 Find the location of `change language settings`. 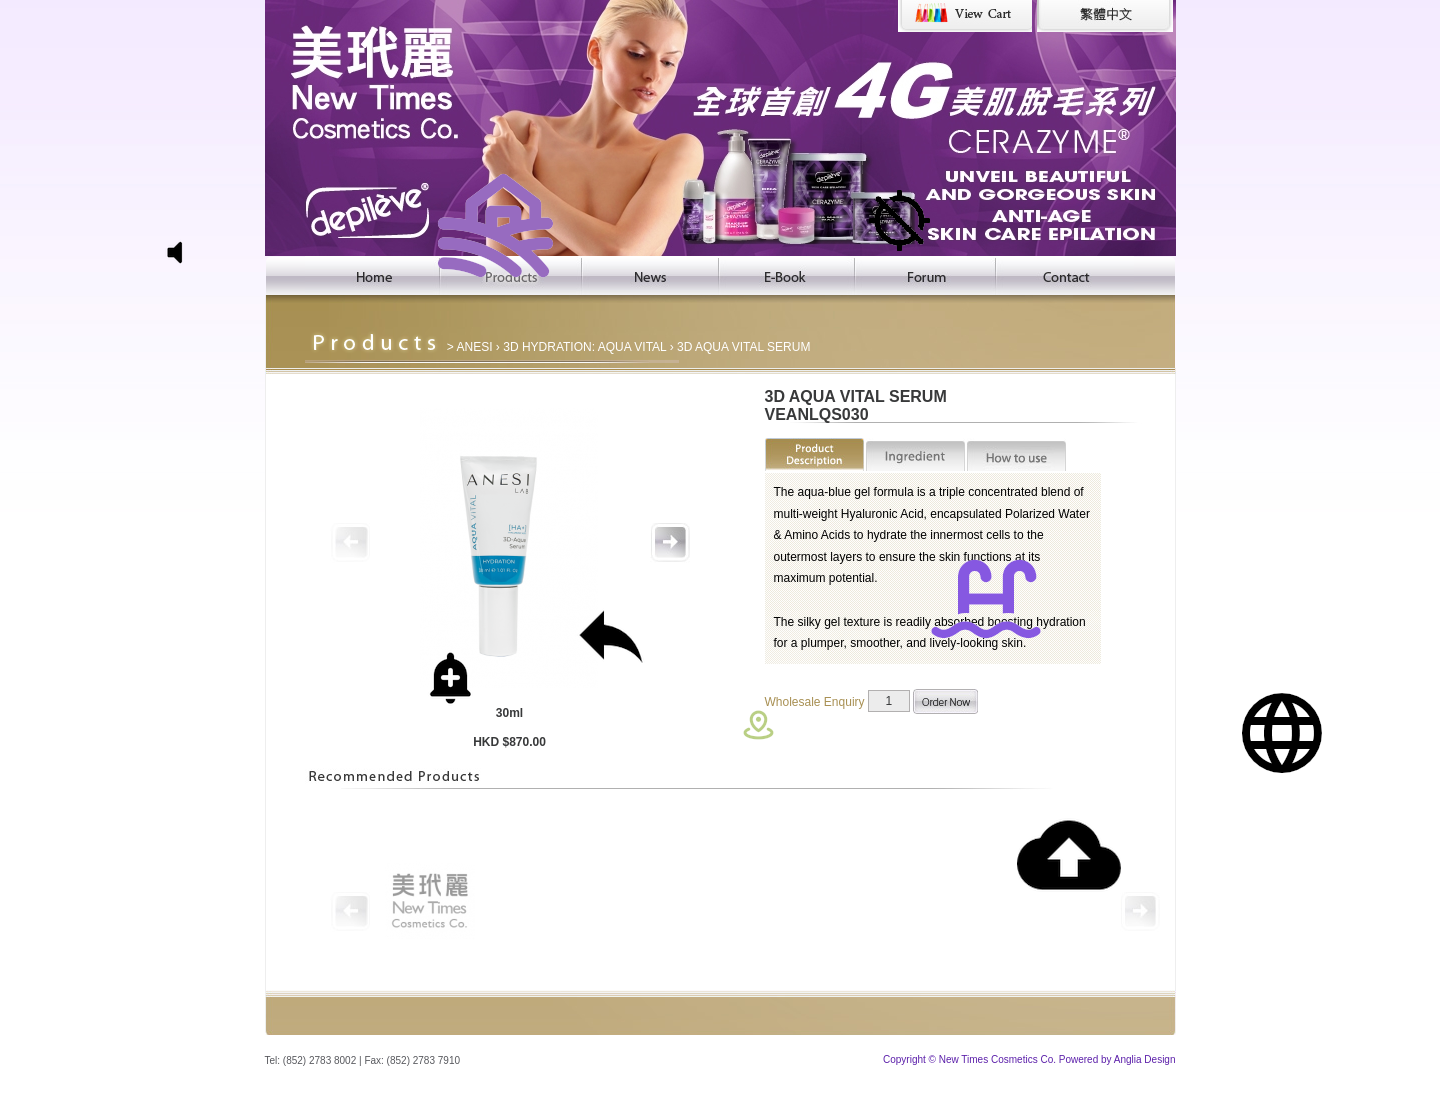

change language settings is located at coordinates (1282, 733).